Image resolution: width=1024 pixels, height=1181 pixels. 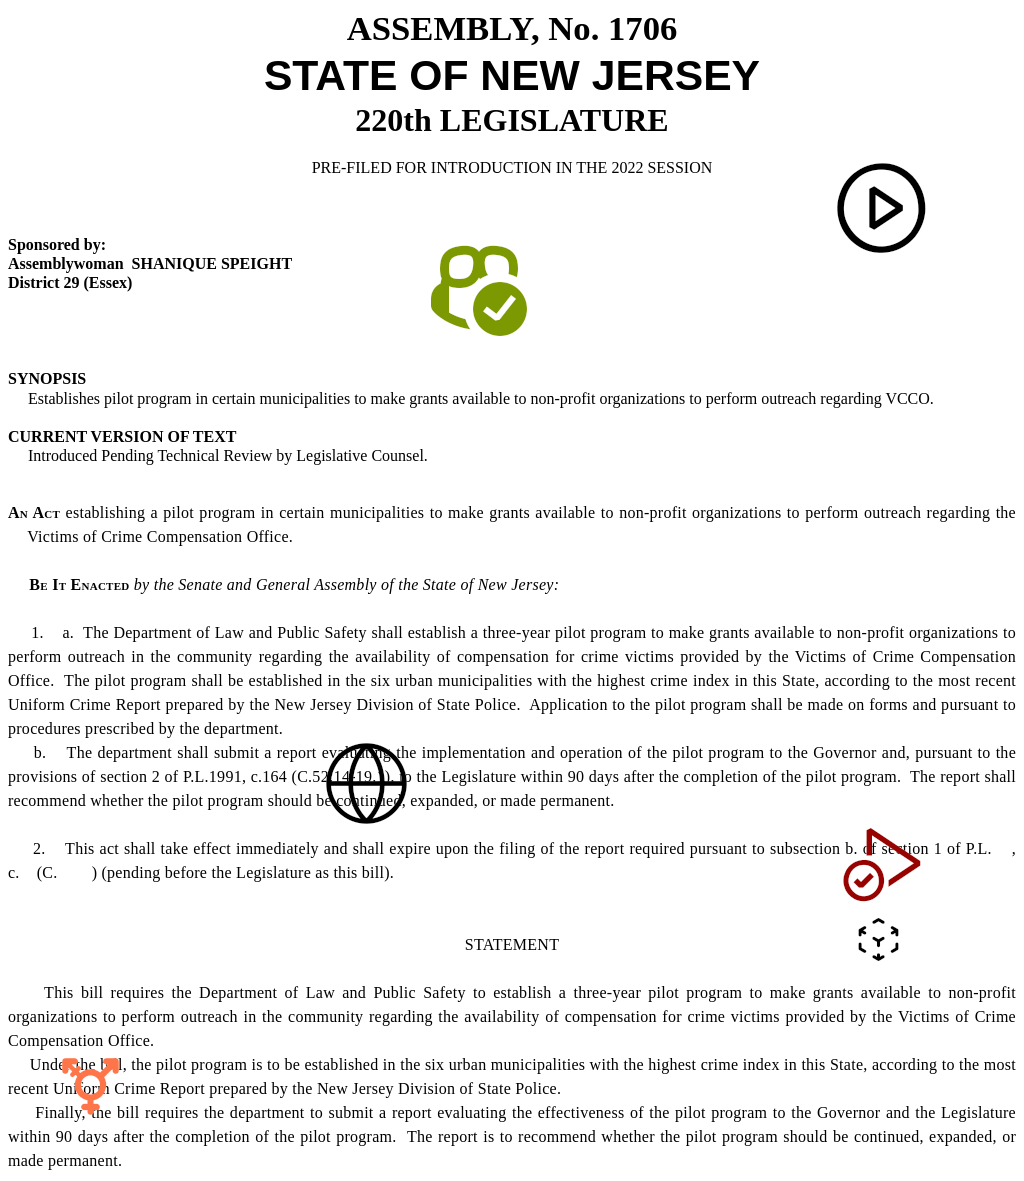 I want to click on view 3D model or object, so click(x=878, y=939).